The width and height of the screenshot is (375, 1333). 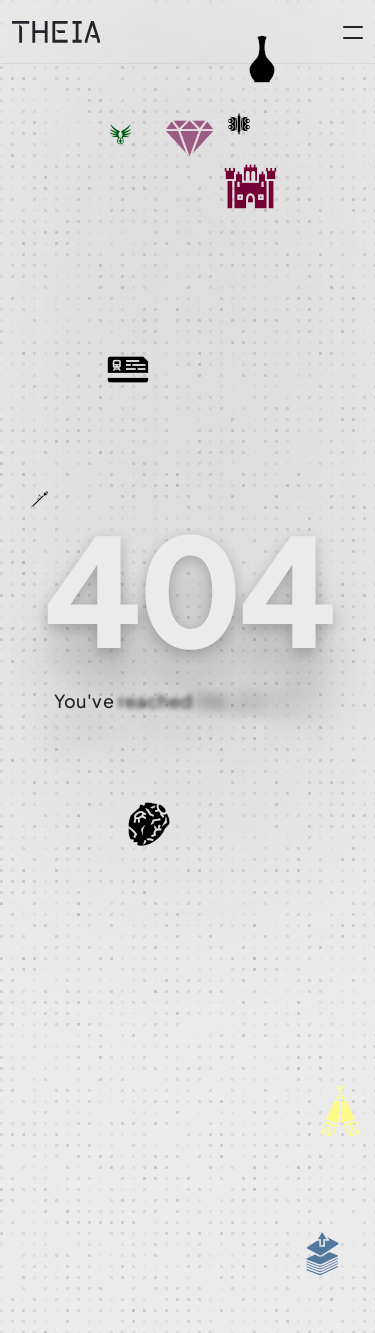 I want to click on faction or guild emblem in a game interface, so click(x=120, y=134).